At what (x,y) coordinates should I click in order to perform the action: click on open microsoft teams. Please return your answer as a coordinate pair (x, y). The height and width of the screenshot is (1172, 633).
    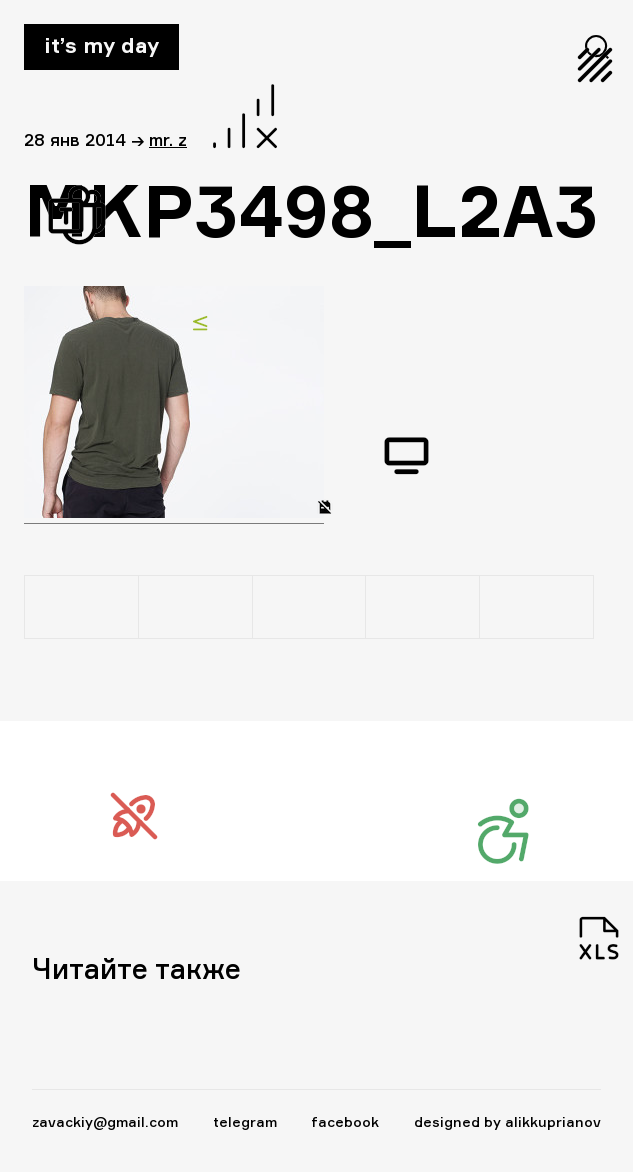
    Looking at the image, I should click on (77, 216).